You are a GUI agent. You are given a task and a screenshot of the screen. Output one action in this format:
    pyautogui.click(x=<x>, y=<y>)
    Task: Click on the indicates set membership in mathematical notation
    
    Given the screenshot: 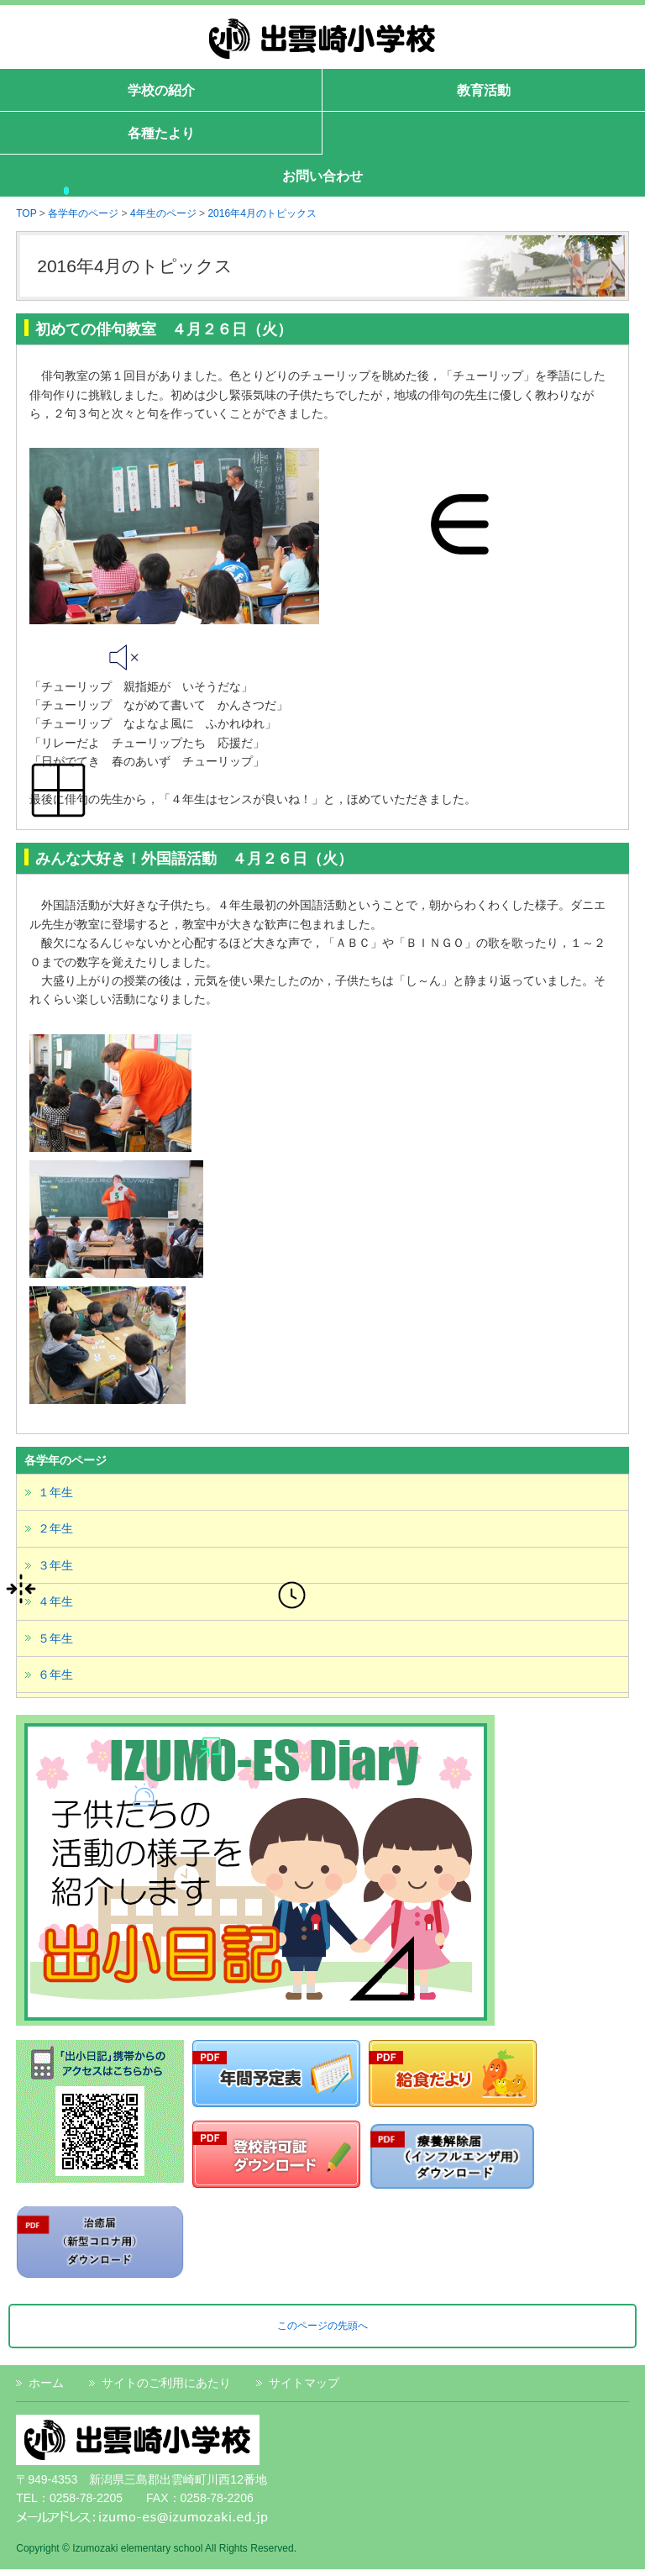 What is the action you would take?
    pyautogui.click(x=461, y=524)
    